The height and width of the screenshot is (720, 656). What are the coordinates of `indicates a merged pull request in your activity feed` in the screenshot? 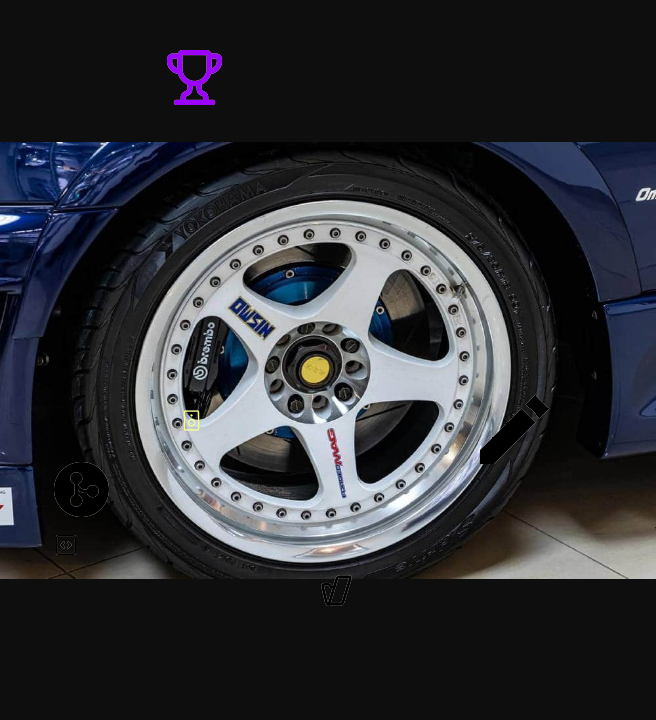 It's located at (81, 489).